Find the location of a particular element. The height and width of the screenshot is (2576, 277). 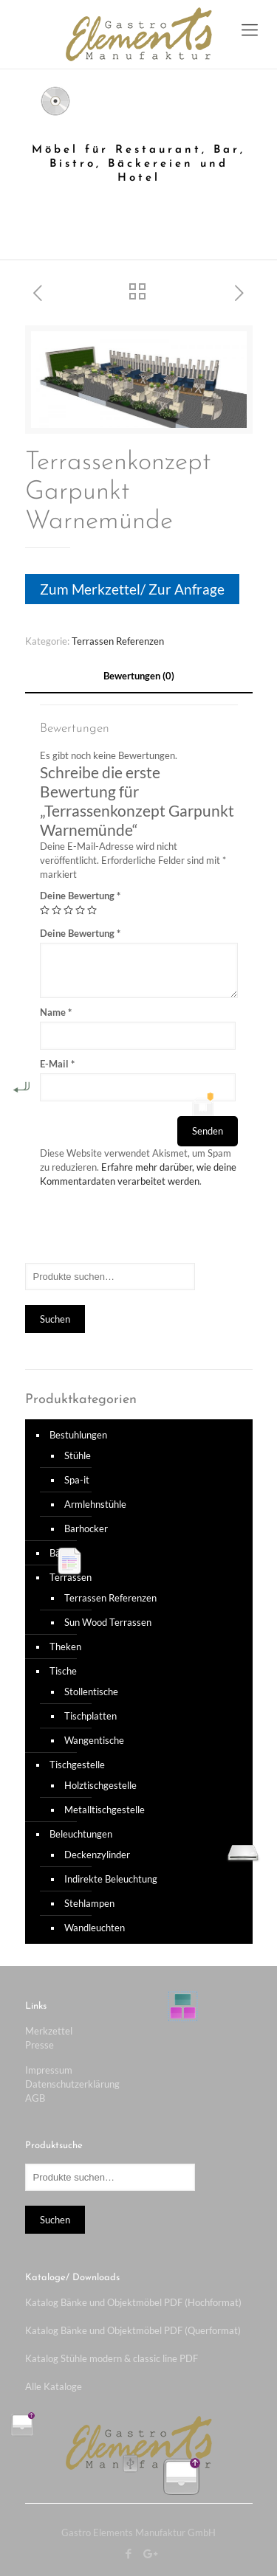

open a script or code file is located at coordinates (69, 1561).